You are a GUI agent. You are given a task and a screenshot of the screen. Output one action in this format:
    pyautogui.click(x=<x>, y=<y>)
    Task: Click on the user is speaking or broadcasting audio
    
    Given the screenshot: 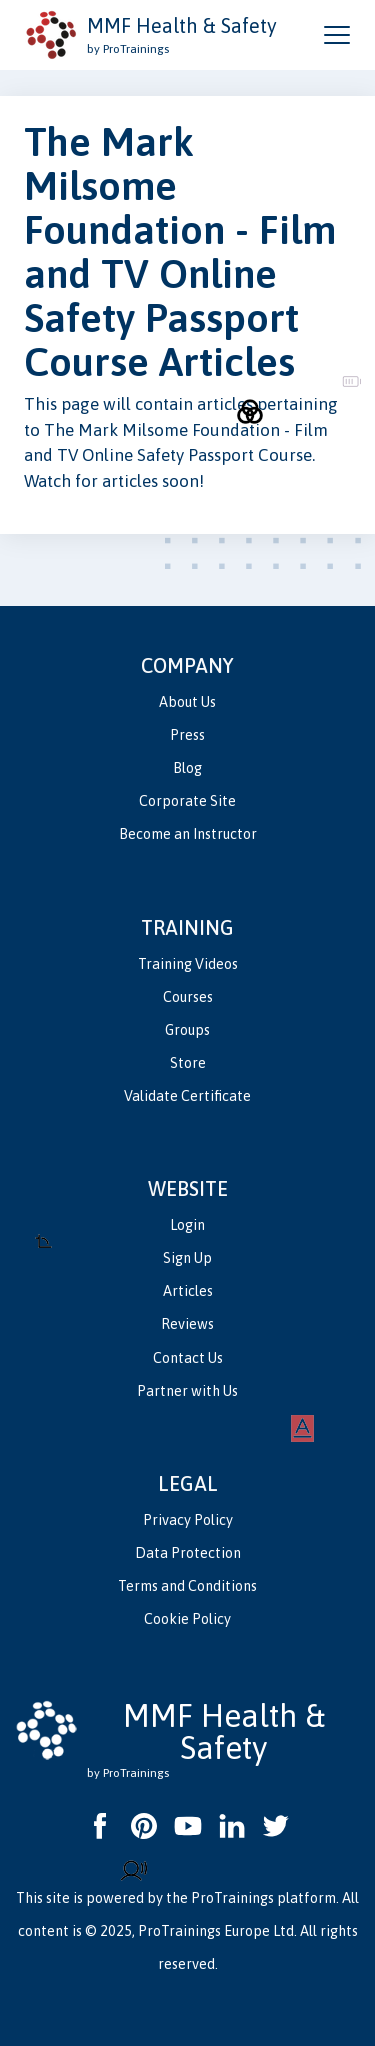 What is the action you would take?
    pyautogui.click(x=133, y=1870)
    